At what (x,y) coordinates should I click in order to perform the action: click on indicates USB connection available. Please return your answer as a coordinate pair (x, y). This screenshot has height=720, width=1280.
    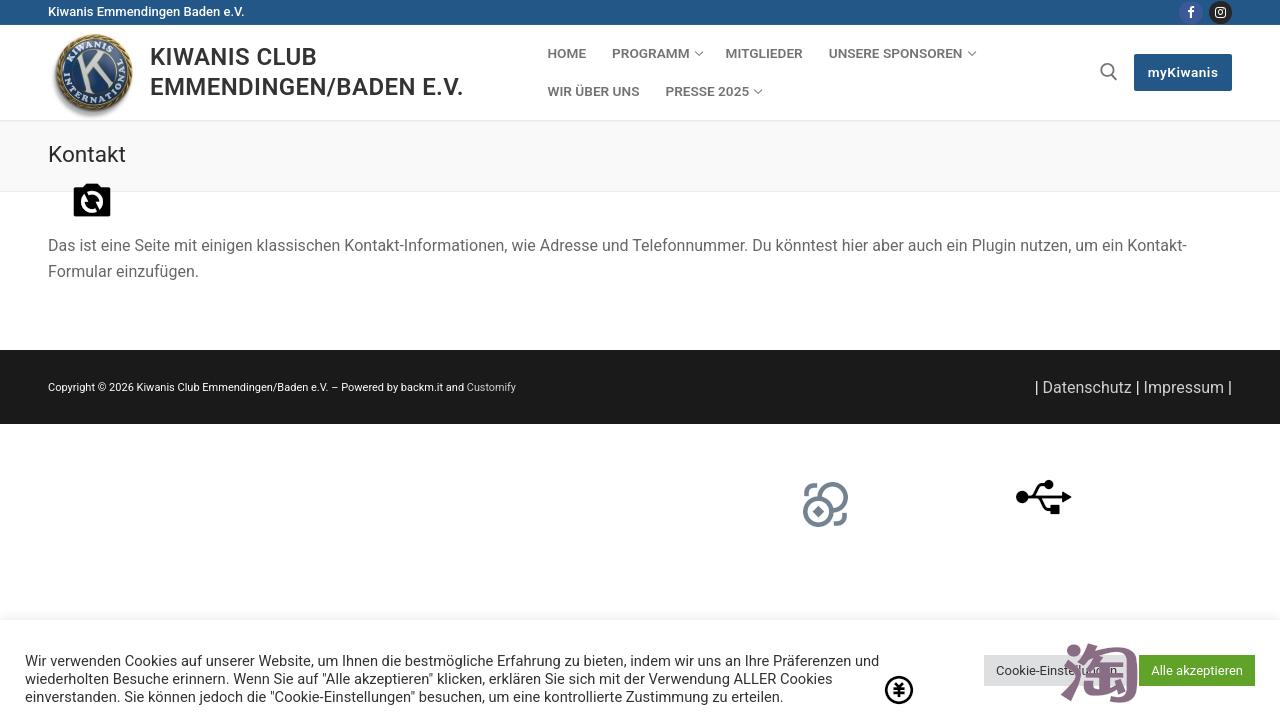
    Looking at the image, I should click on (1044, 497).